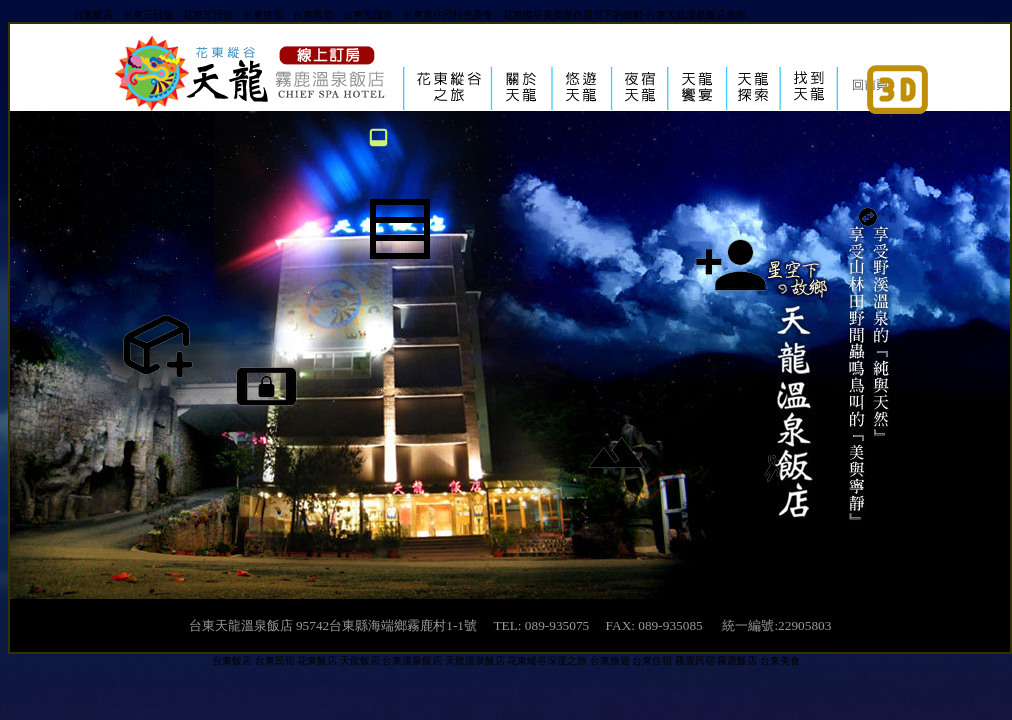  I want to click on add a new 3D object or shape, so click(156, 341).